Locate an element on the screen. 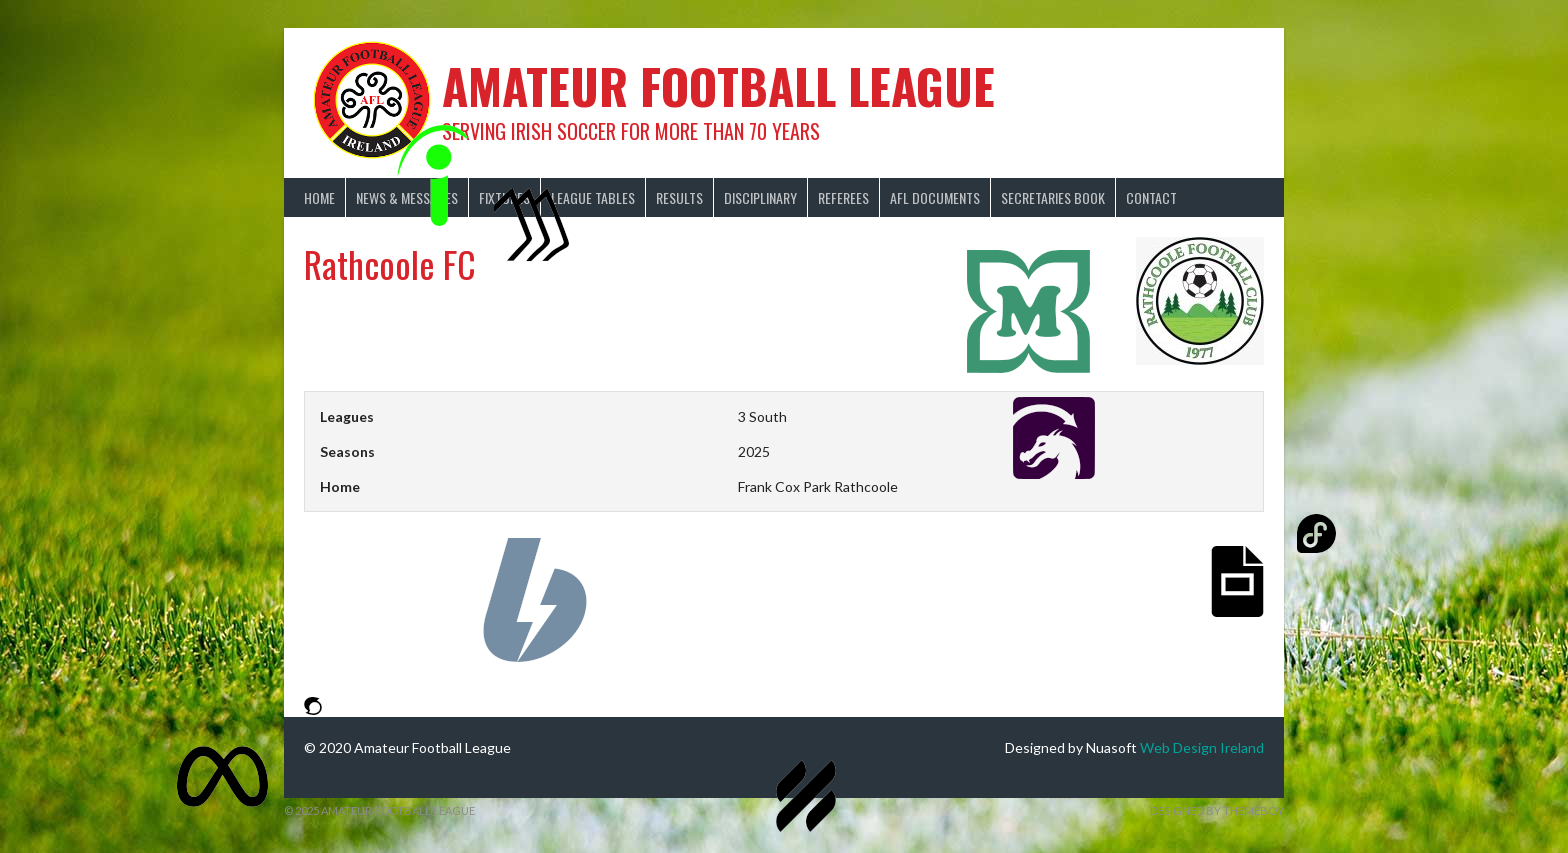 The width and height of the screenshot is (1568, 853). müller brand logo is located at coordinates (1028, 311).